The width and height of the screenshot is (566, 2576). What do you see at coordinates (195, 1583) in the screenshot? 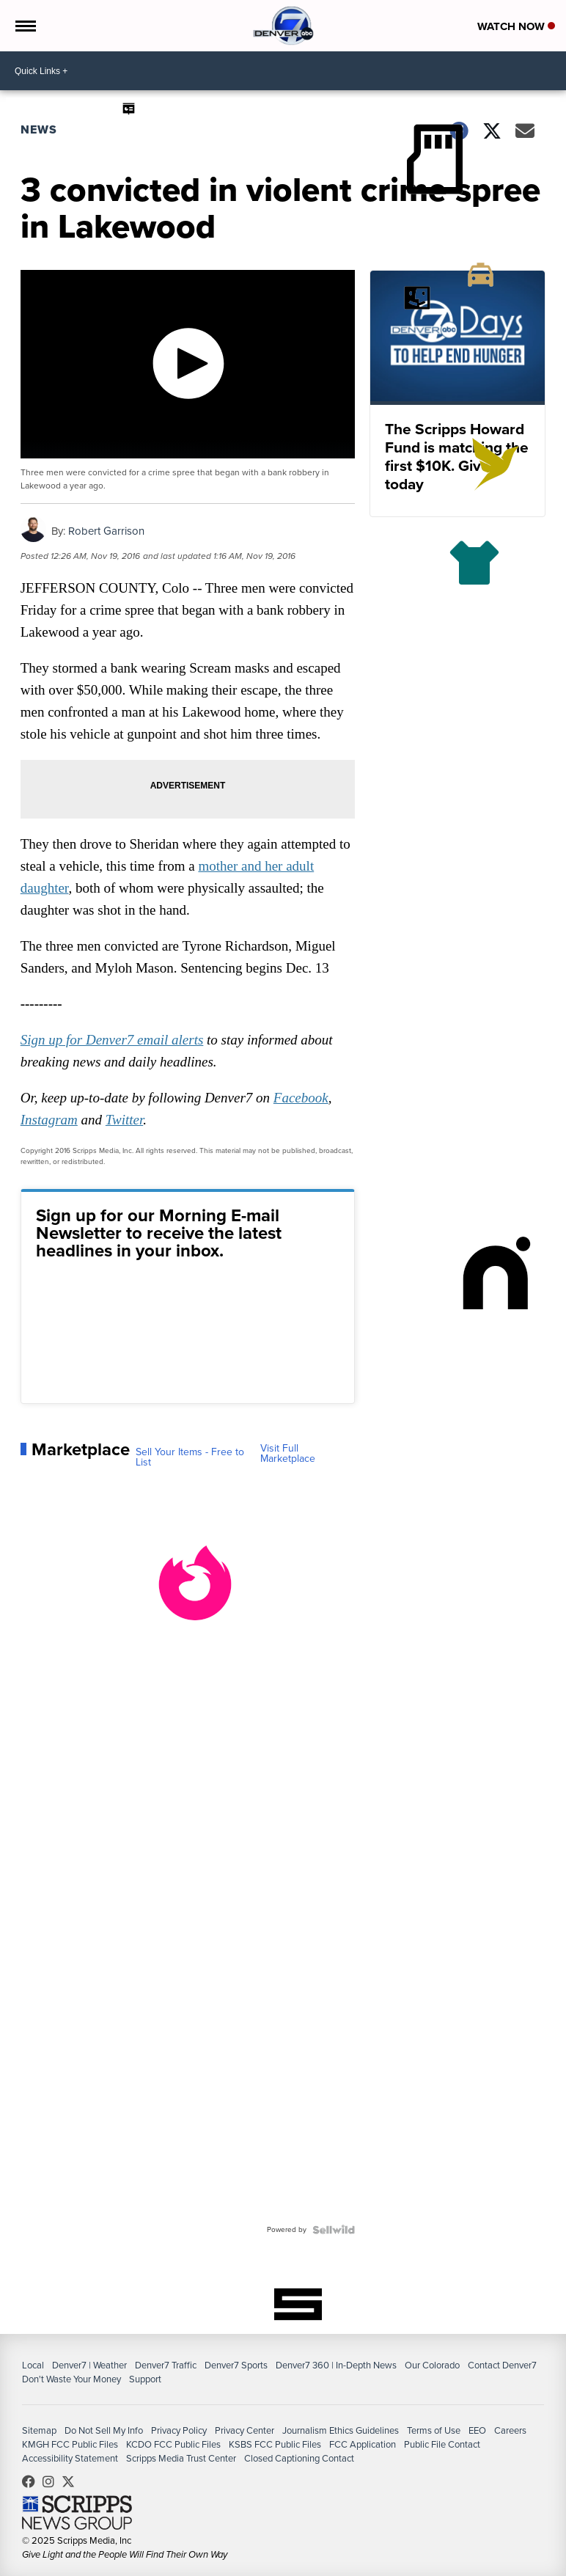
I see `open Firefox browser` at bounding box center [195, 1583].